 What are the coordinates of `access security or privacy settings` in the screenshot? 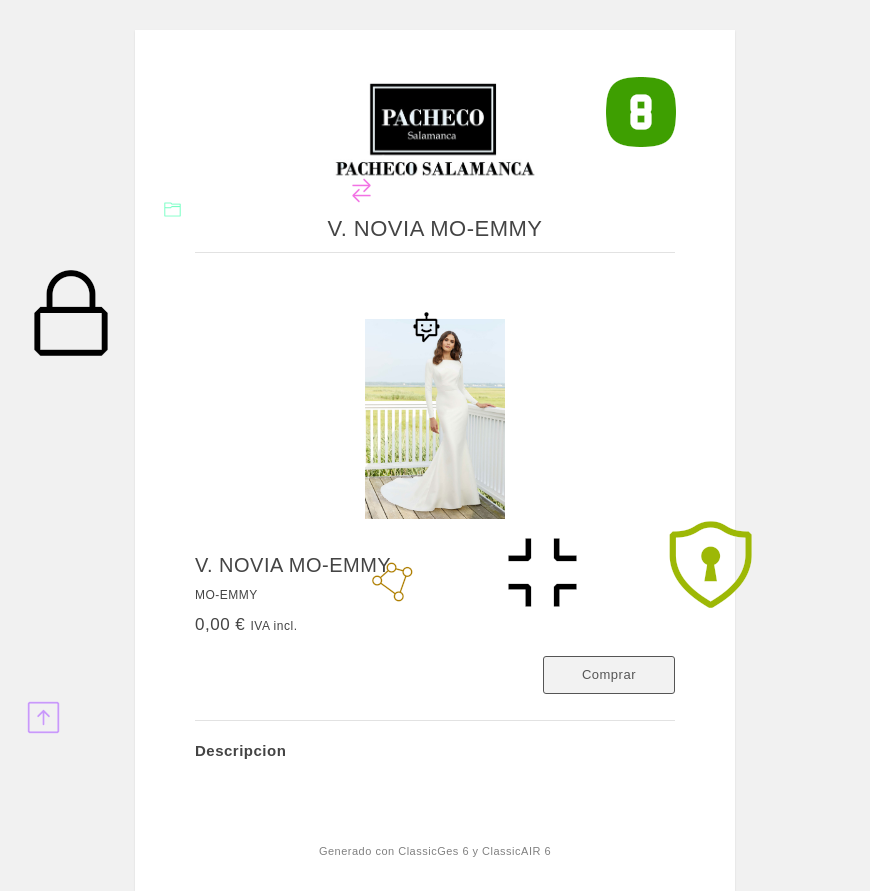 It's located at (707, 565).